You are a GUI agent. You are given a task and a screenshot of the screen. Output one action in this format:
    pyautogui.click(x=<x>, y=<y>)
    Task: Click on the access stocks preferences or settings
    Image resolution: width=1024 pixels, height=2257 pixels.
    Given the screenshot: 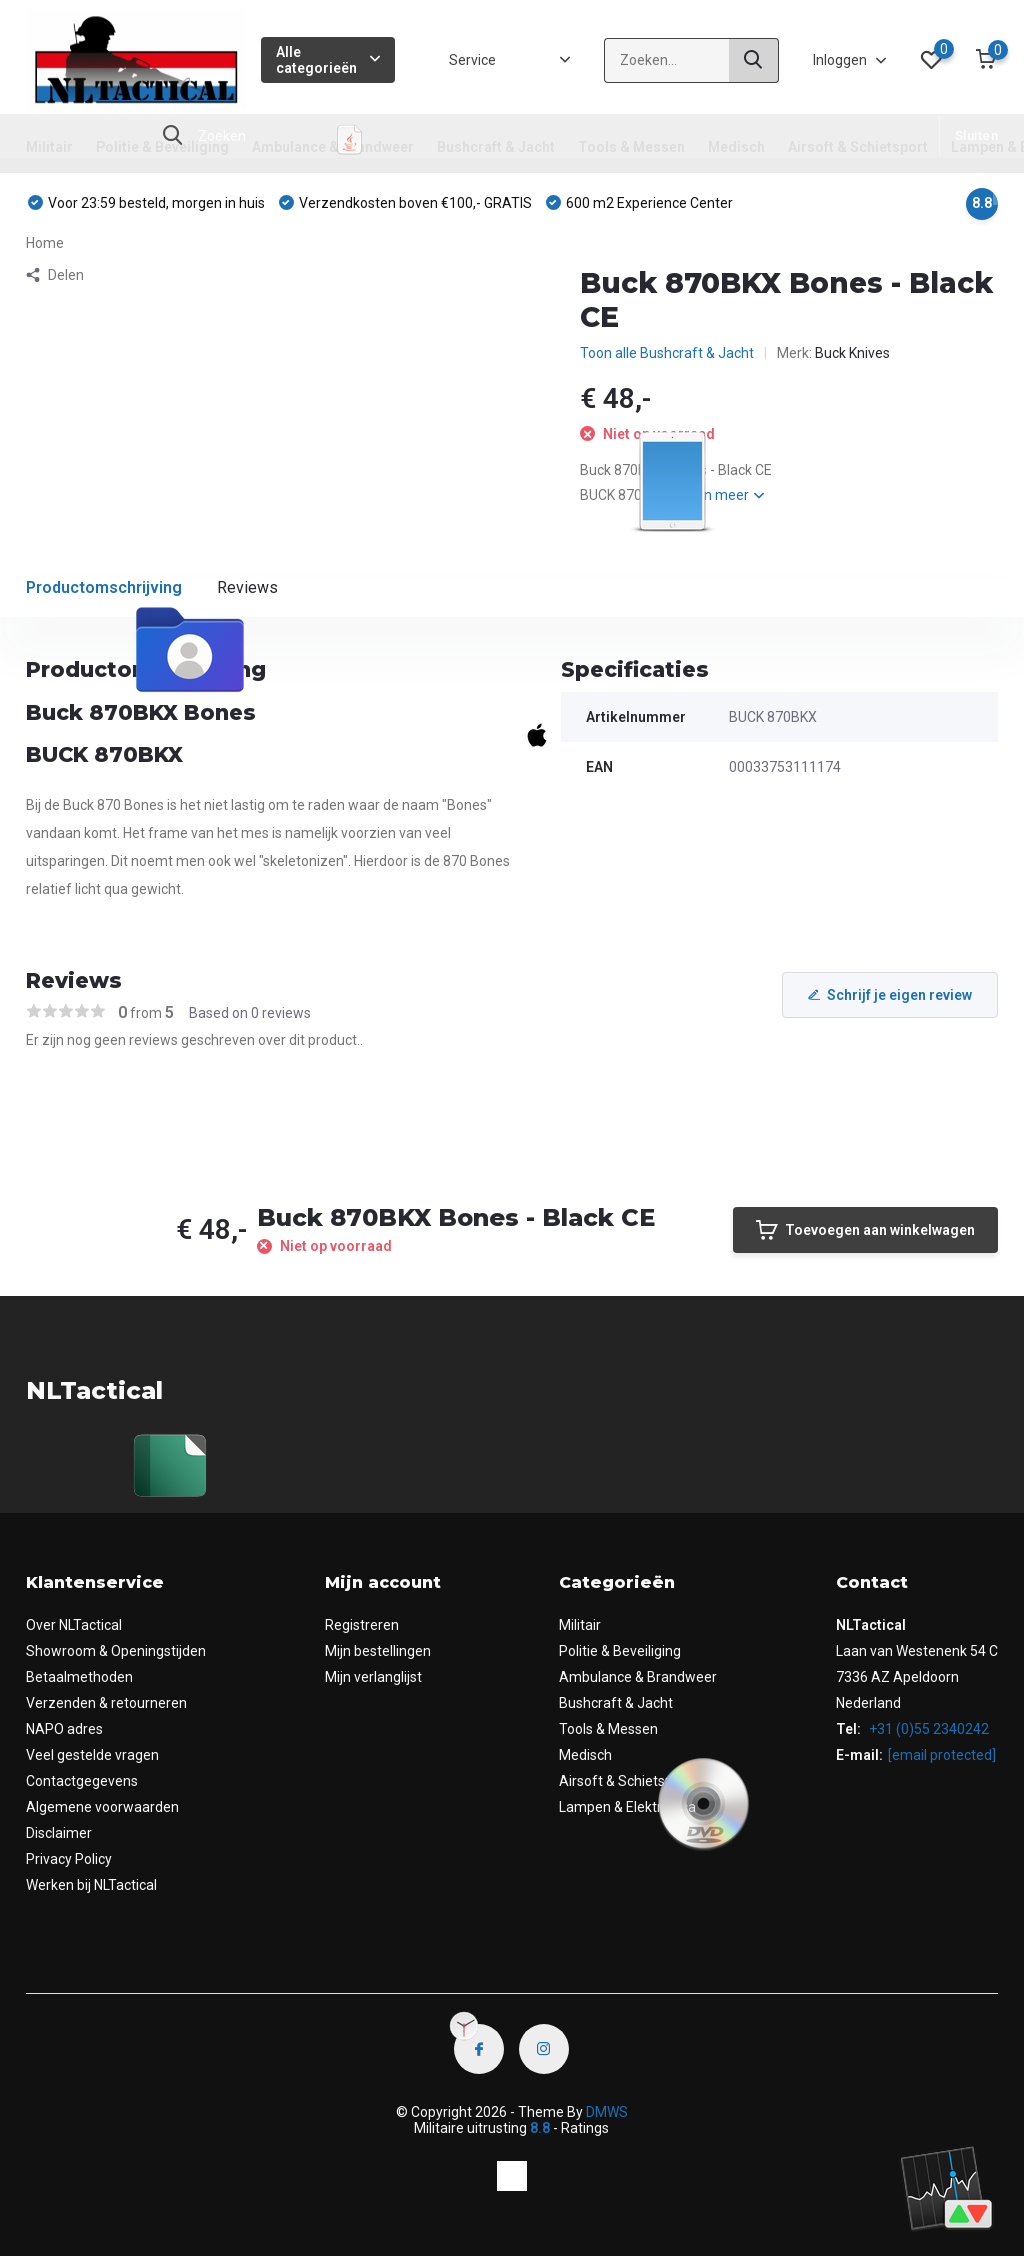 What is the action you would take?
    pyautogui.click(x=946, y=2188)
    